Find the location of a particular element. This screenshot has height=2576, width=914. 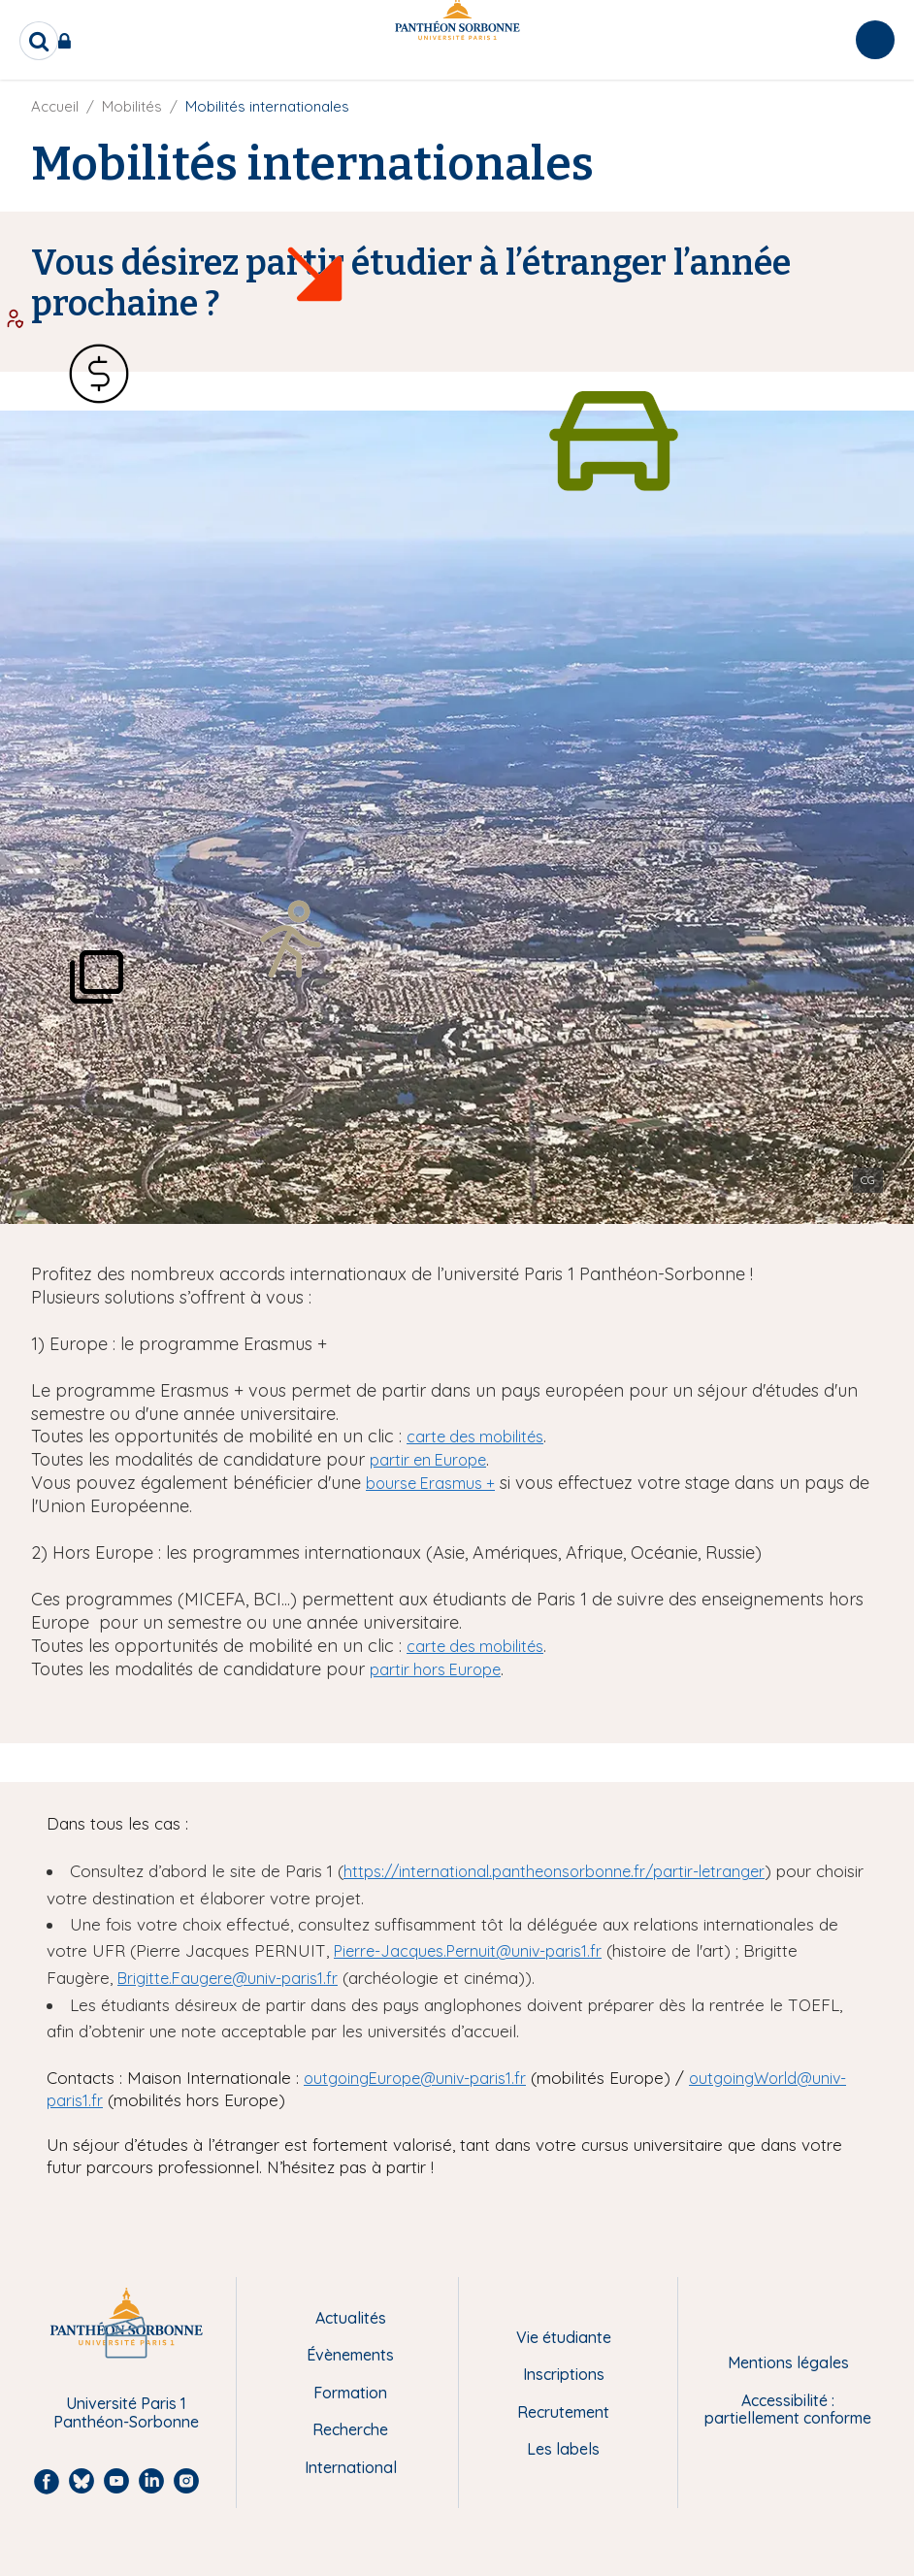

access video or movie content is located at coordinates (126, 2339).